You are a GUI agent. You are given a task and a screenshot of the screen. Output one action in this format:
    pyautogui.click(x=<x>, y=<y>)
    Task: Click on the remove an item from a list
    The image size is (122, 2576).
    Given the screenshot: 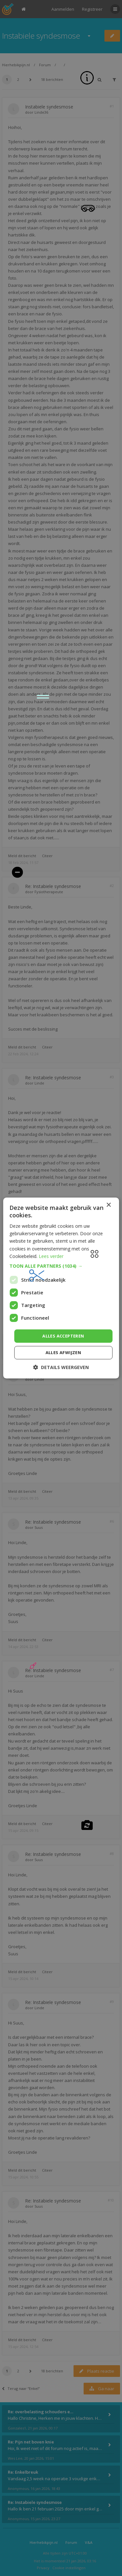 What is the action you would take?
    pyautogui.click(x=17, y=872)
    